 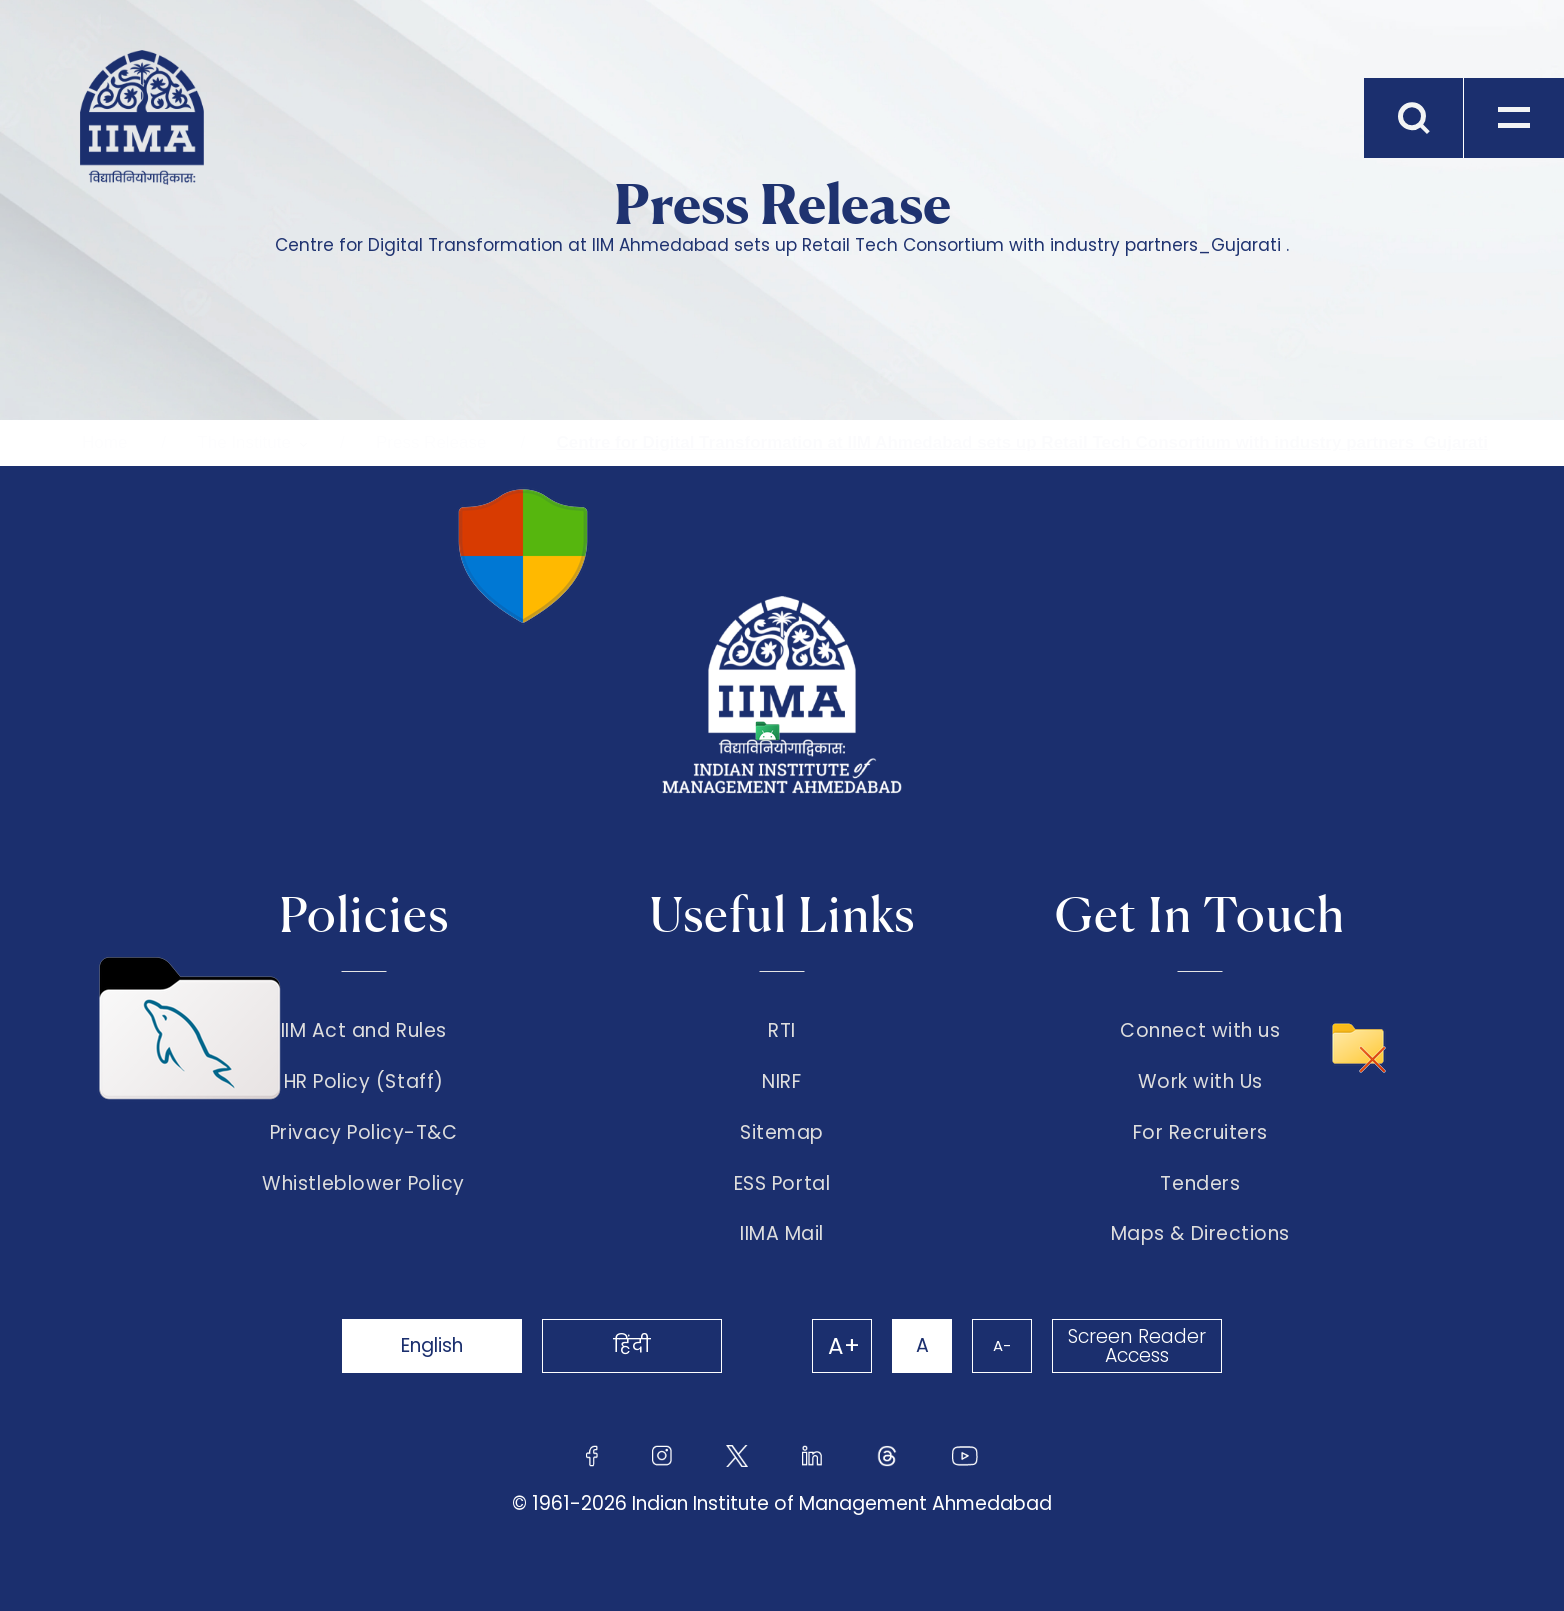 I want to click on open mysql database files folder, so click(x=189, y=1033).